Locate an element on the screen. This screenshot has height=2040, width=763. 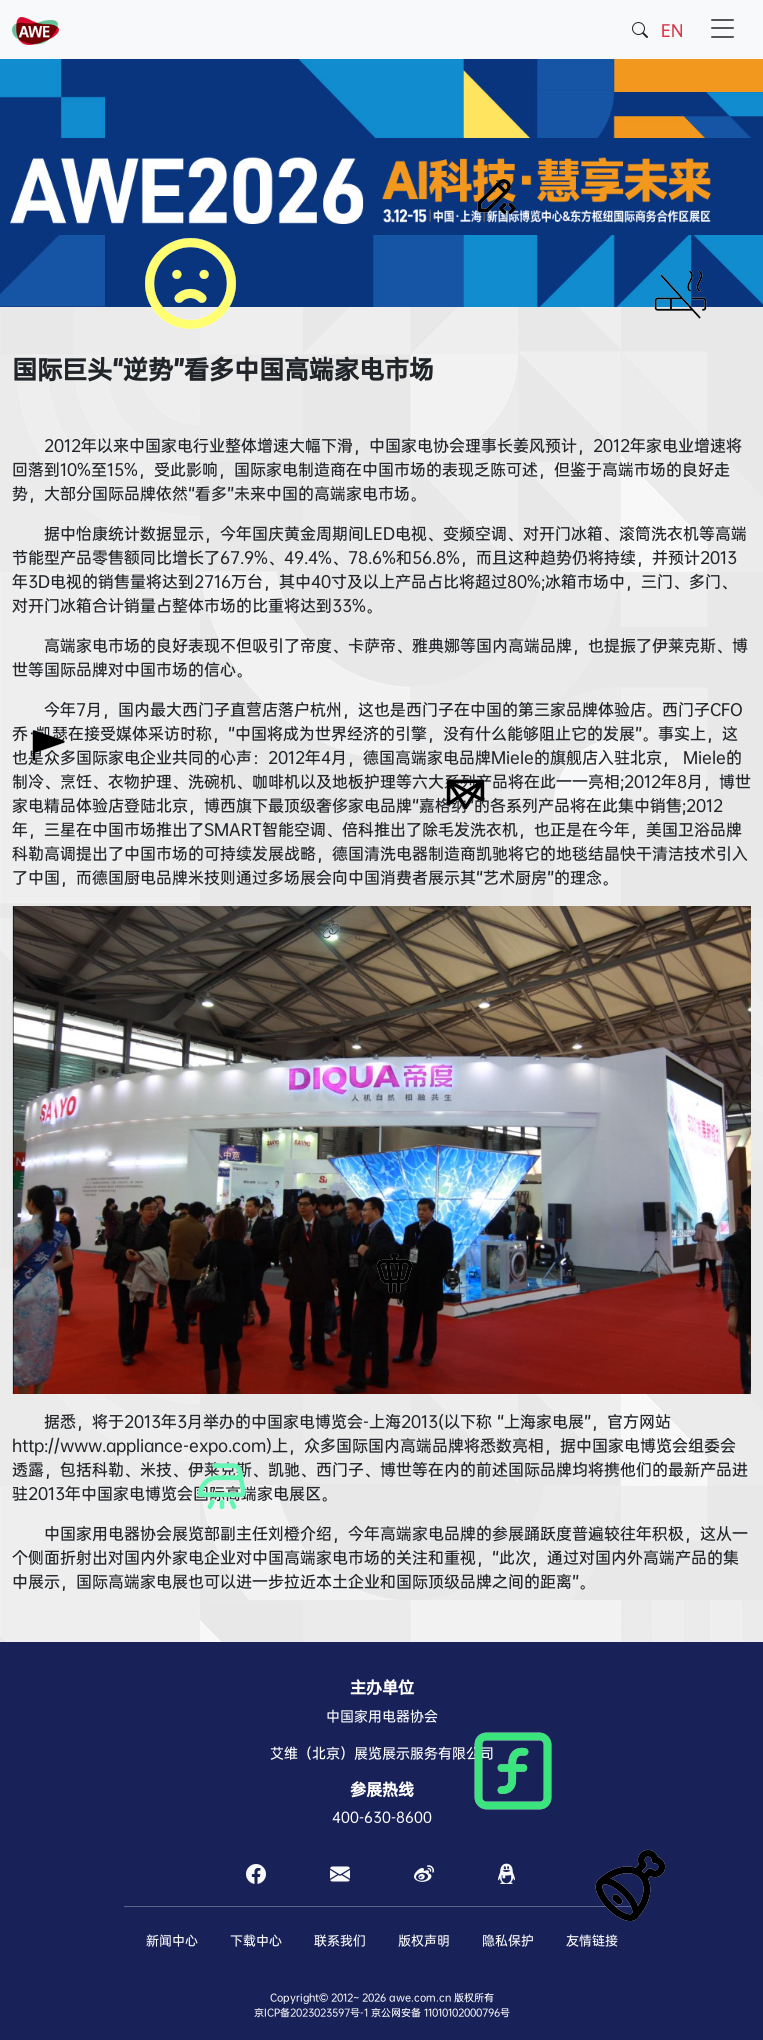
filter recipes by meat dishes is located at coordinates (631, 1884).